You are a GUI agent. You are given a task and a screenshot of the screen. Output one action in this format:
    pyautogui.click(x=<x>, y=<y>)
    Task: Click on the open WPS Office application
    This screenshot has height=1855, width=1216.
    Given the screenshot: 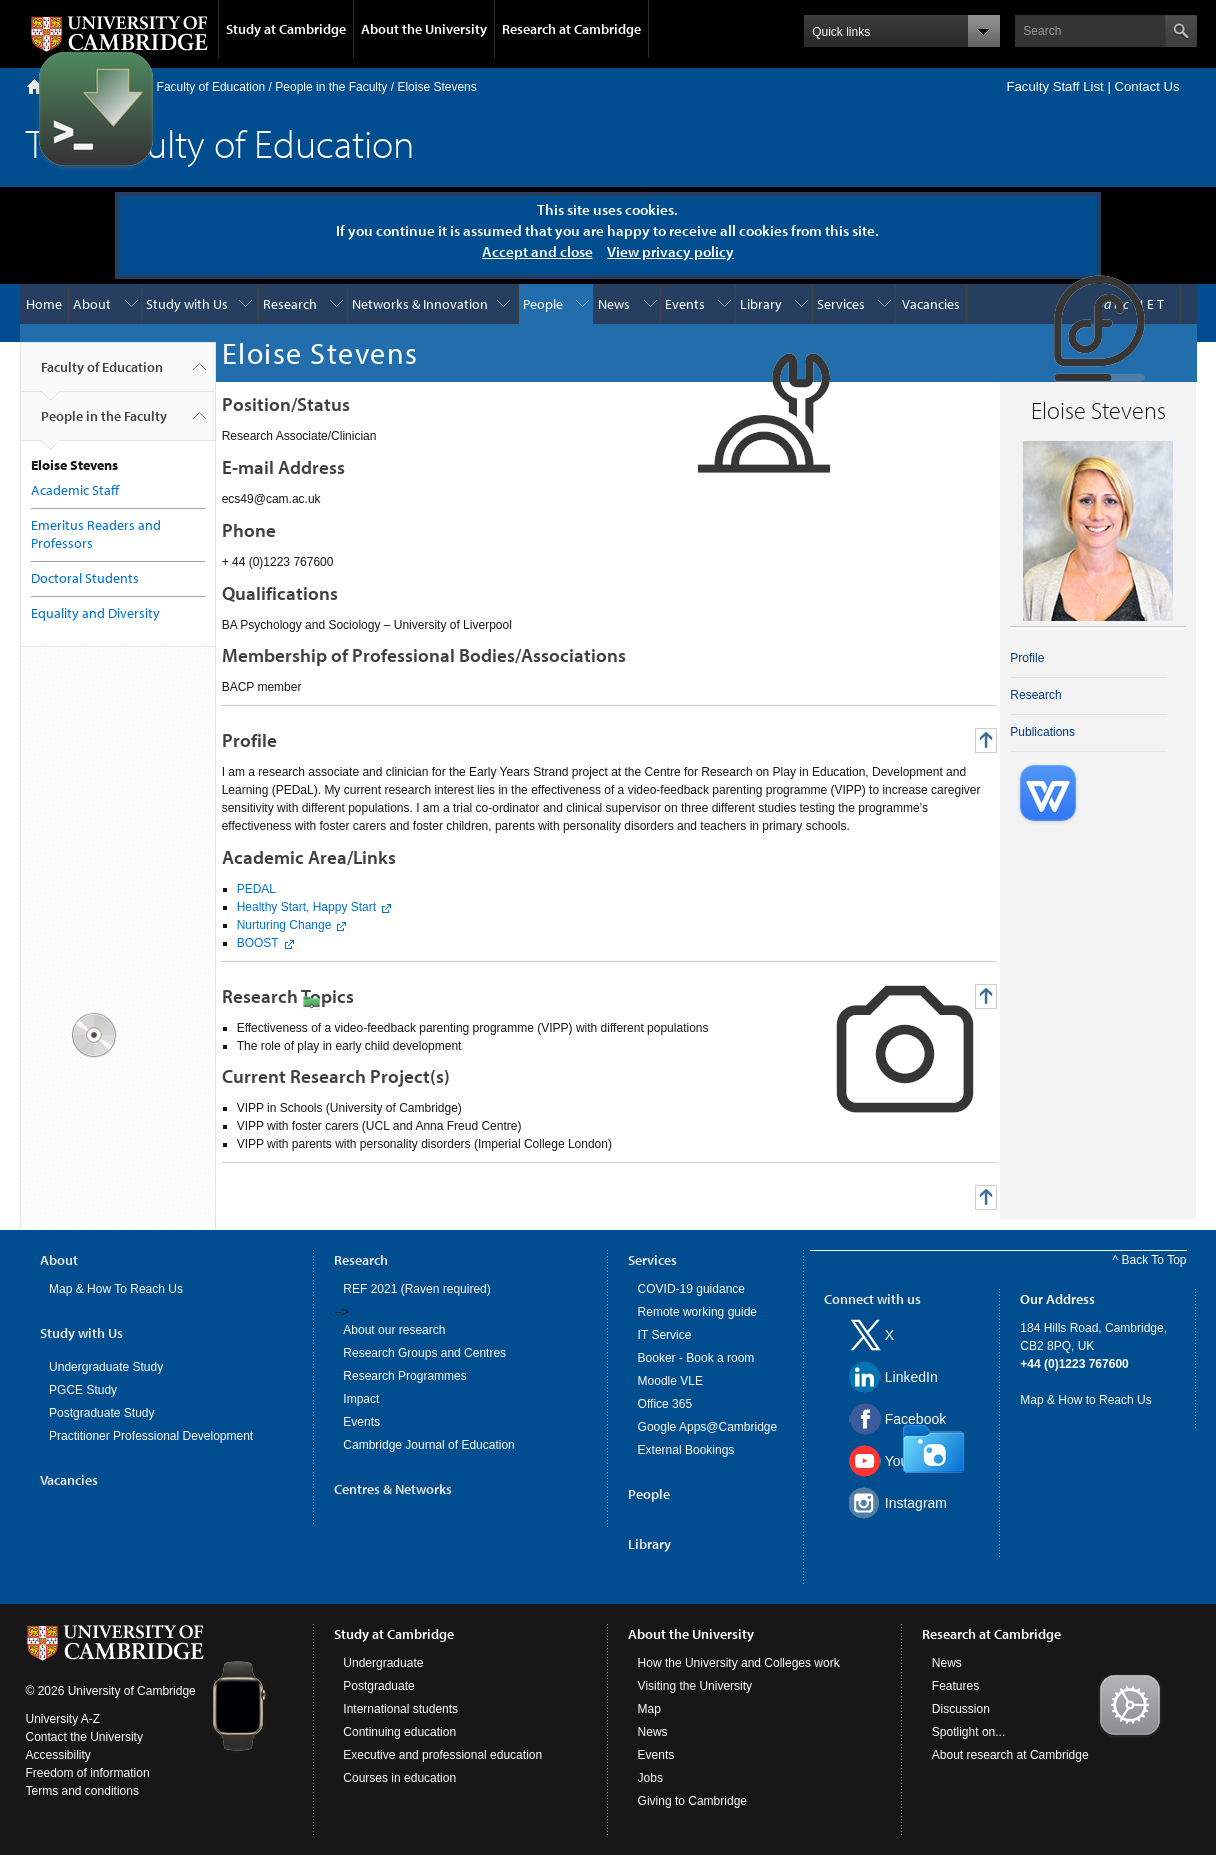 What is the action you would take?
    pyautogui.click(x=1048, y=794)
    